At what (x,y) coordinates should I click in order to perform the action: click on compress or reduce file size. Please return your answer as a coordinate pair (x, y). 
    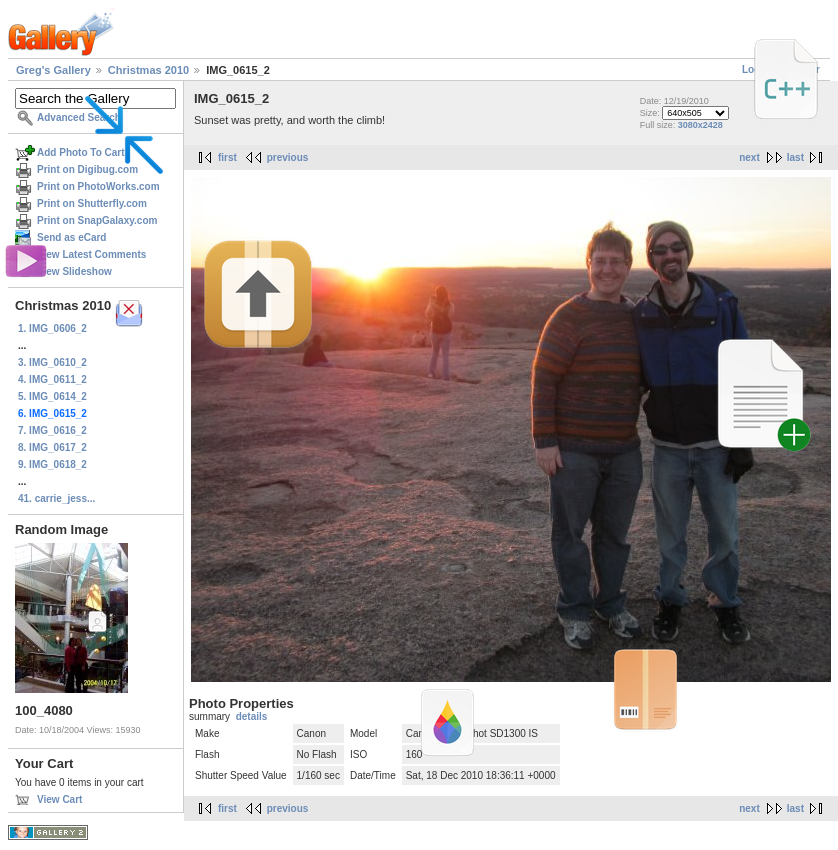
    Looking at the image, I should click on (124, 135).